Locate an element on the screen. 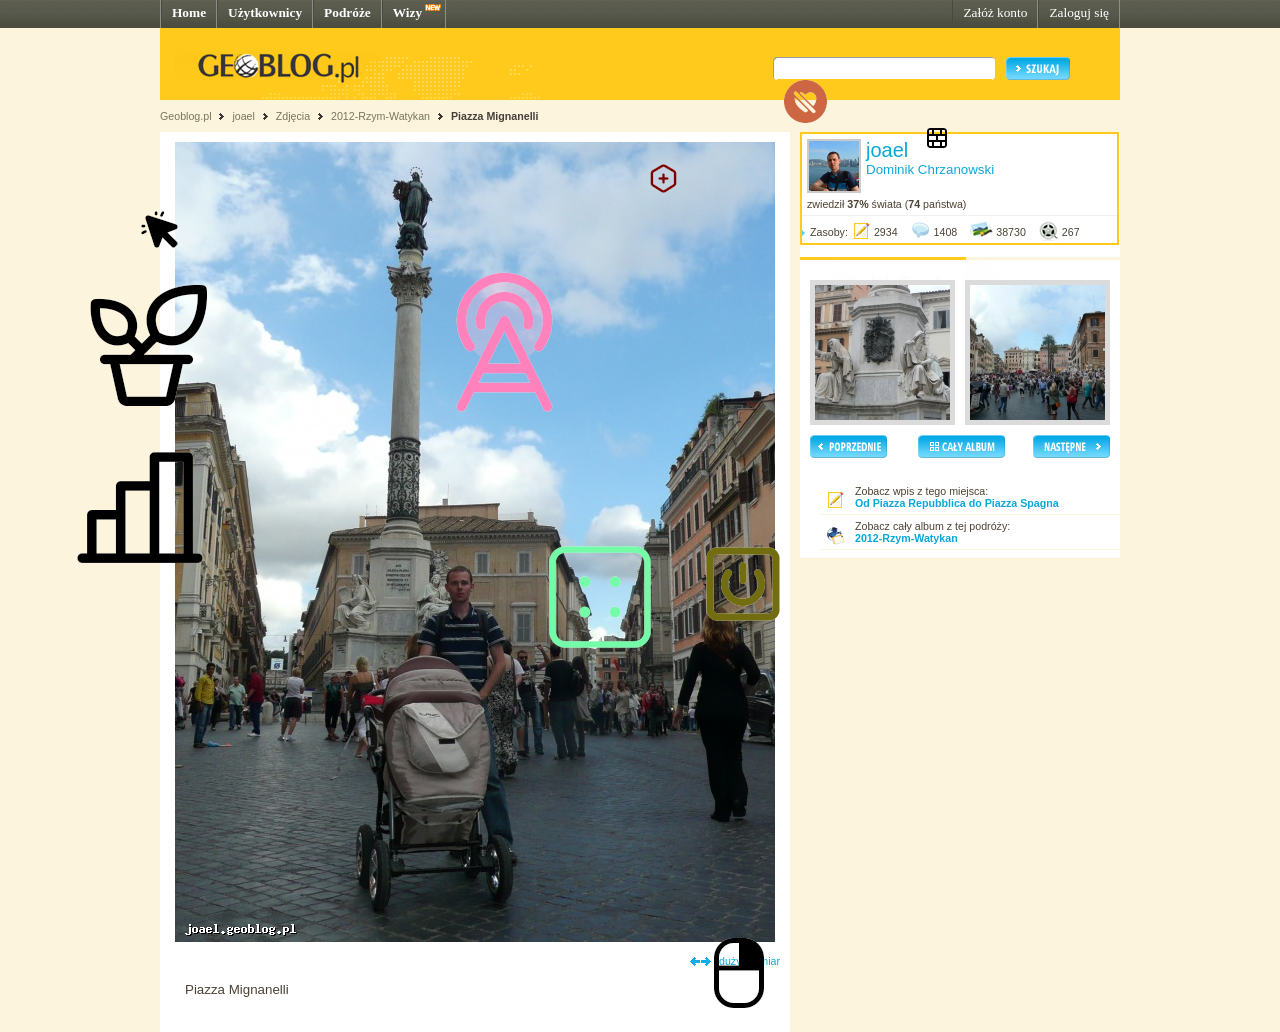  remove from favorites is located at coordinates (805, 101).